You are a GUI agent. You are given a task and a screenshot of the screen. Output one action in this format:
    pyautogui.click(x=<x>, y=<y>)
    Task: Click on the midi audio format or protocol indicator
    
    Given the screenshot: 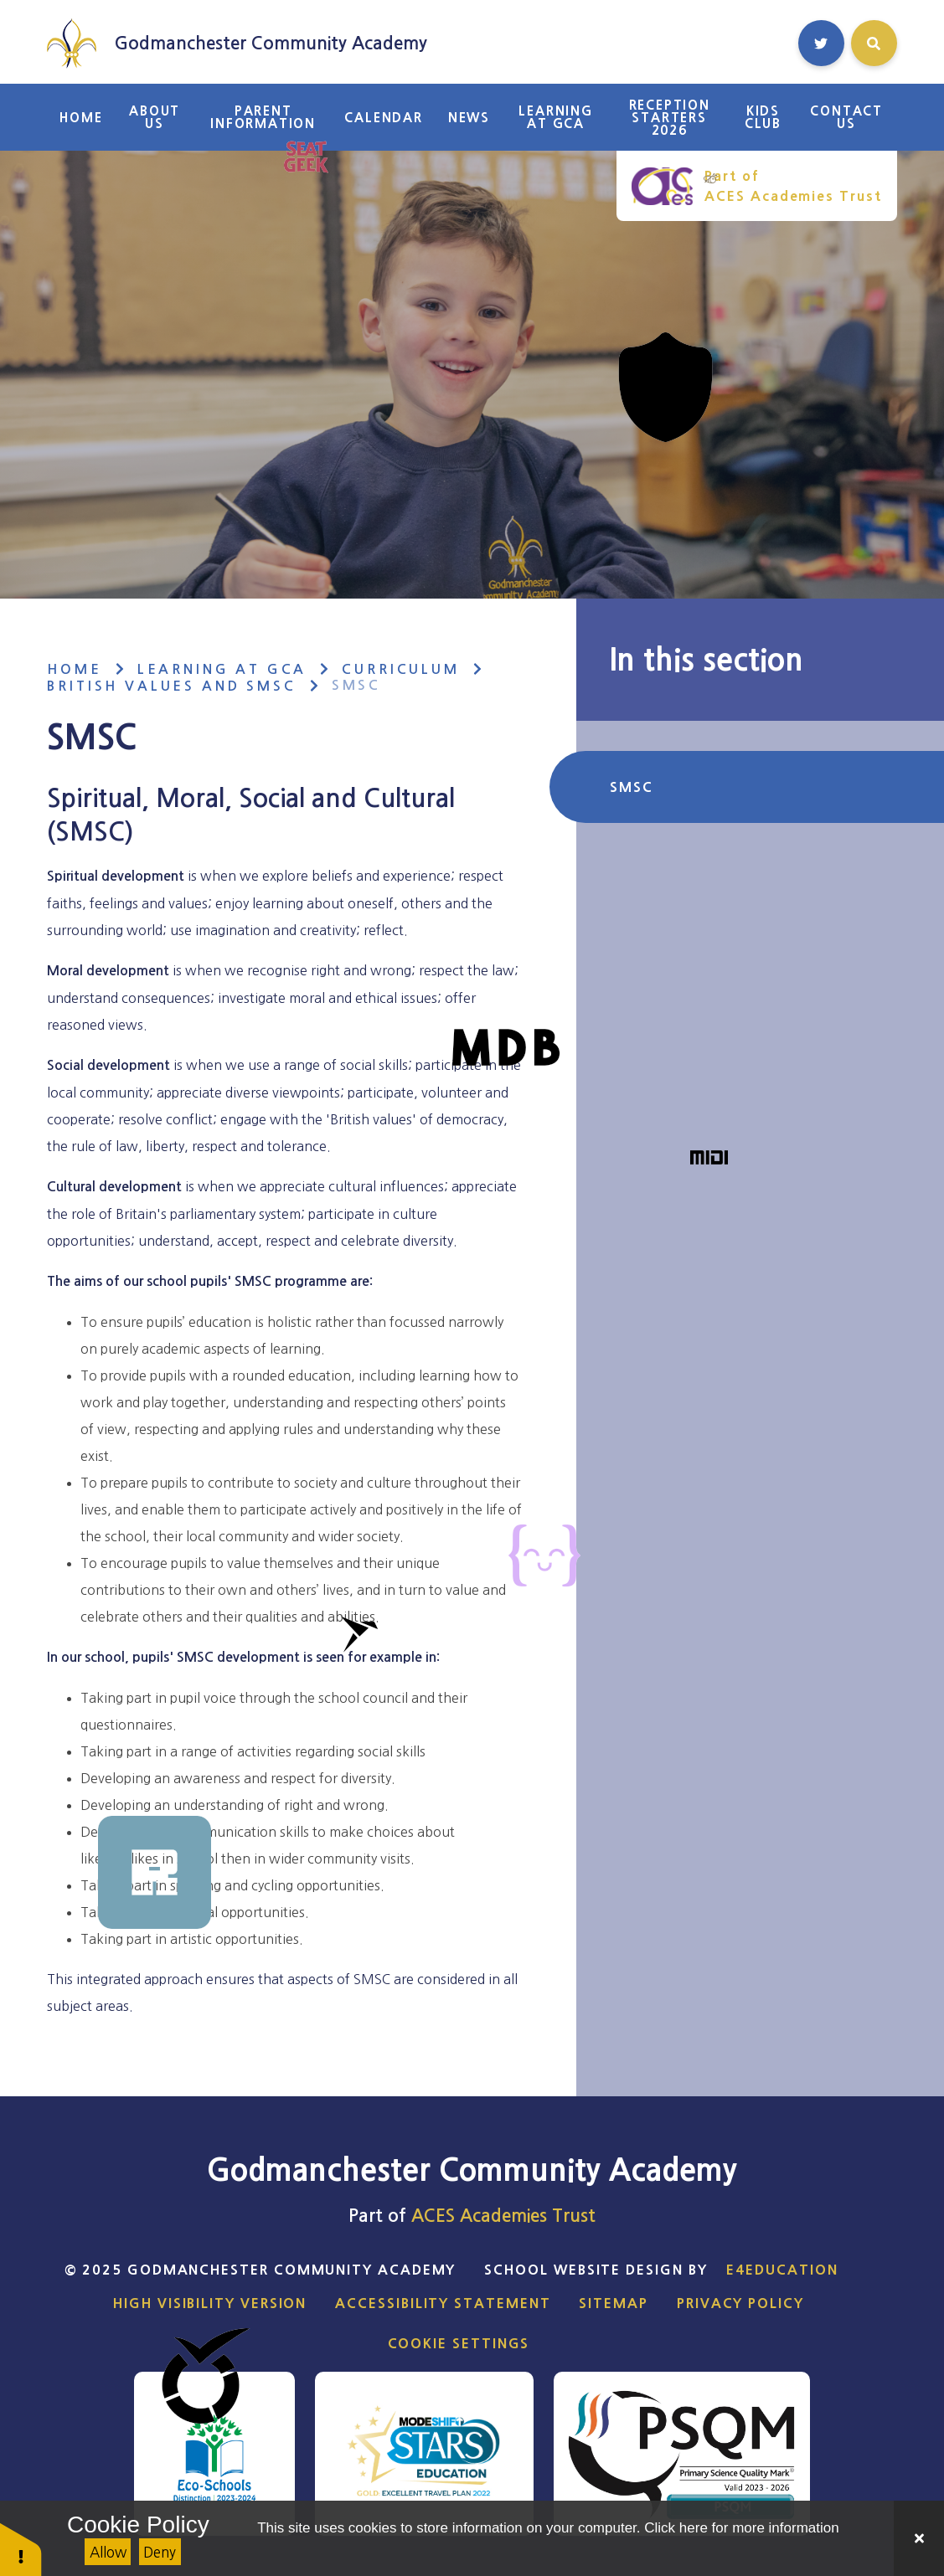 What is the action you would take?
    pyautogui.click(x=709, y=1157)
    